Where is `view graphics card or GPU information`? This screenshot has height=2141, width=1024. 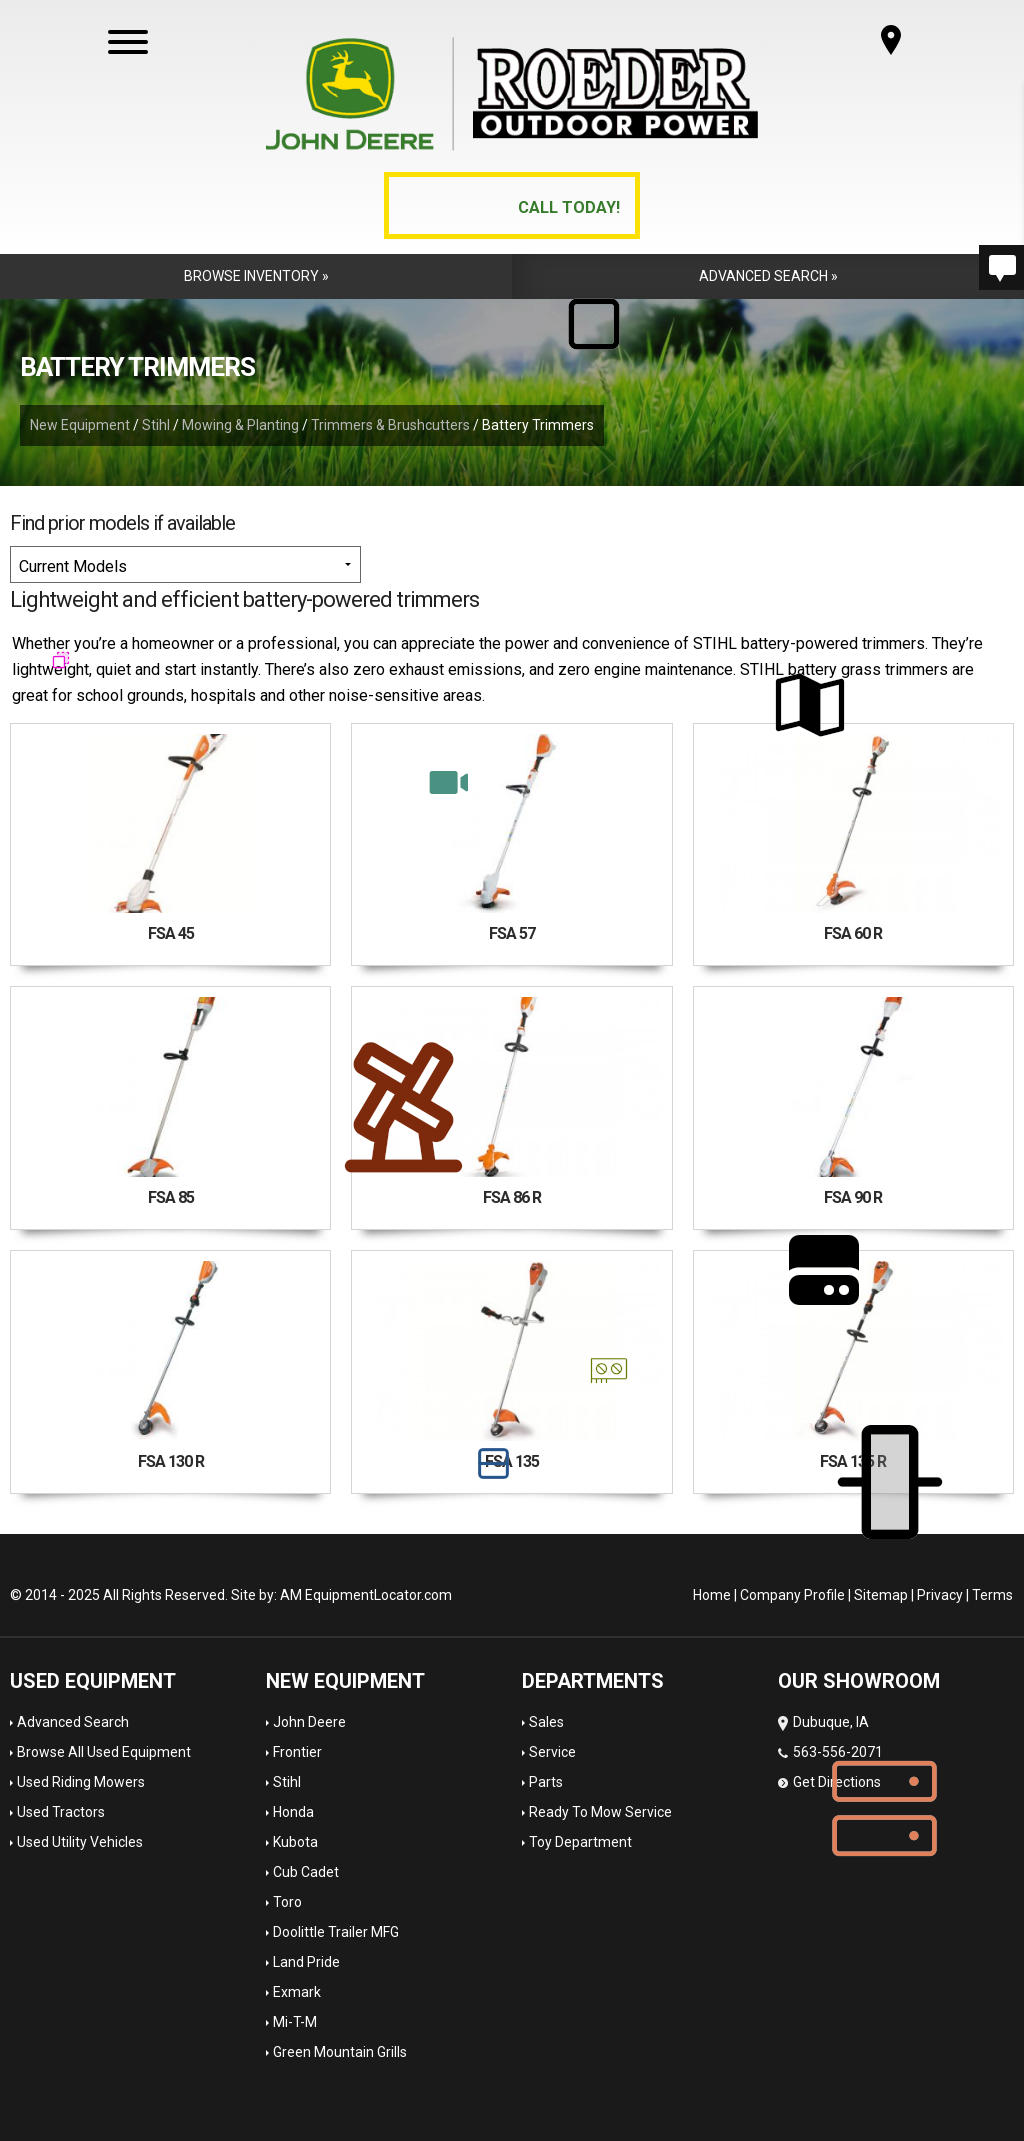 view graphics card or GPU information is located at coordinates (609, 1370).